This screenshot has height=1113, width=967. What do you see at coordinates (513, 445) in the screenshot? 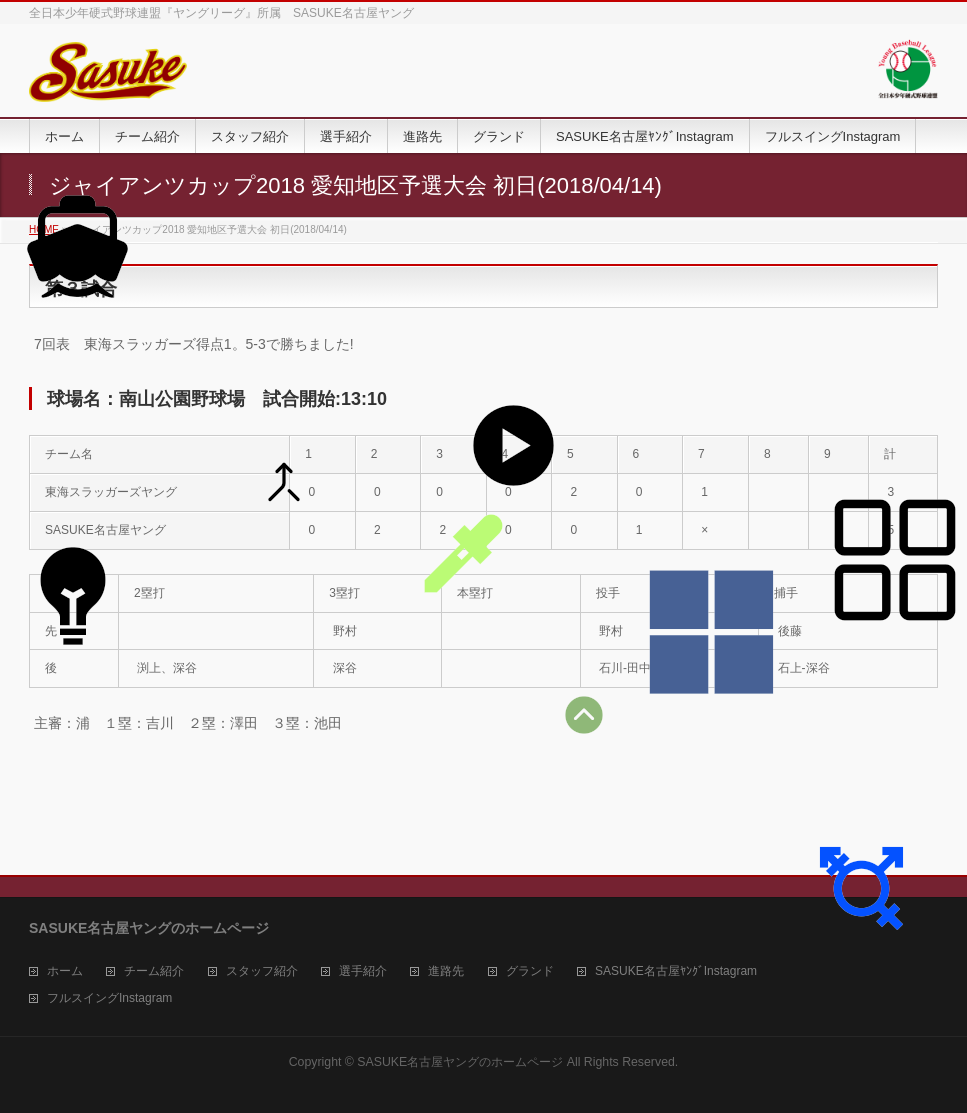
I see `play media content` at bounding box center [513, 445].